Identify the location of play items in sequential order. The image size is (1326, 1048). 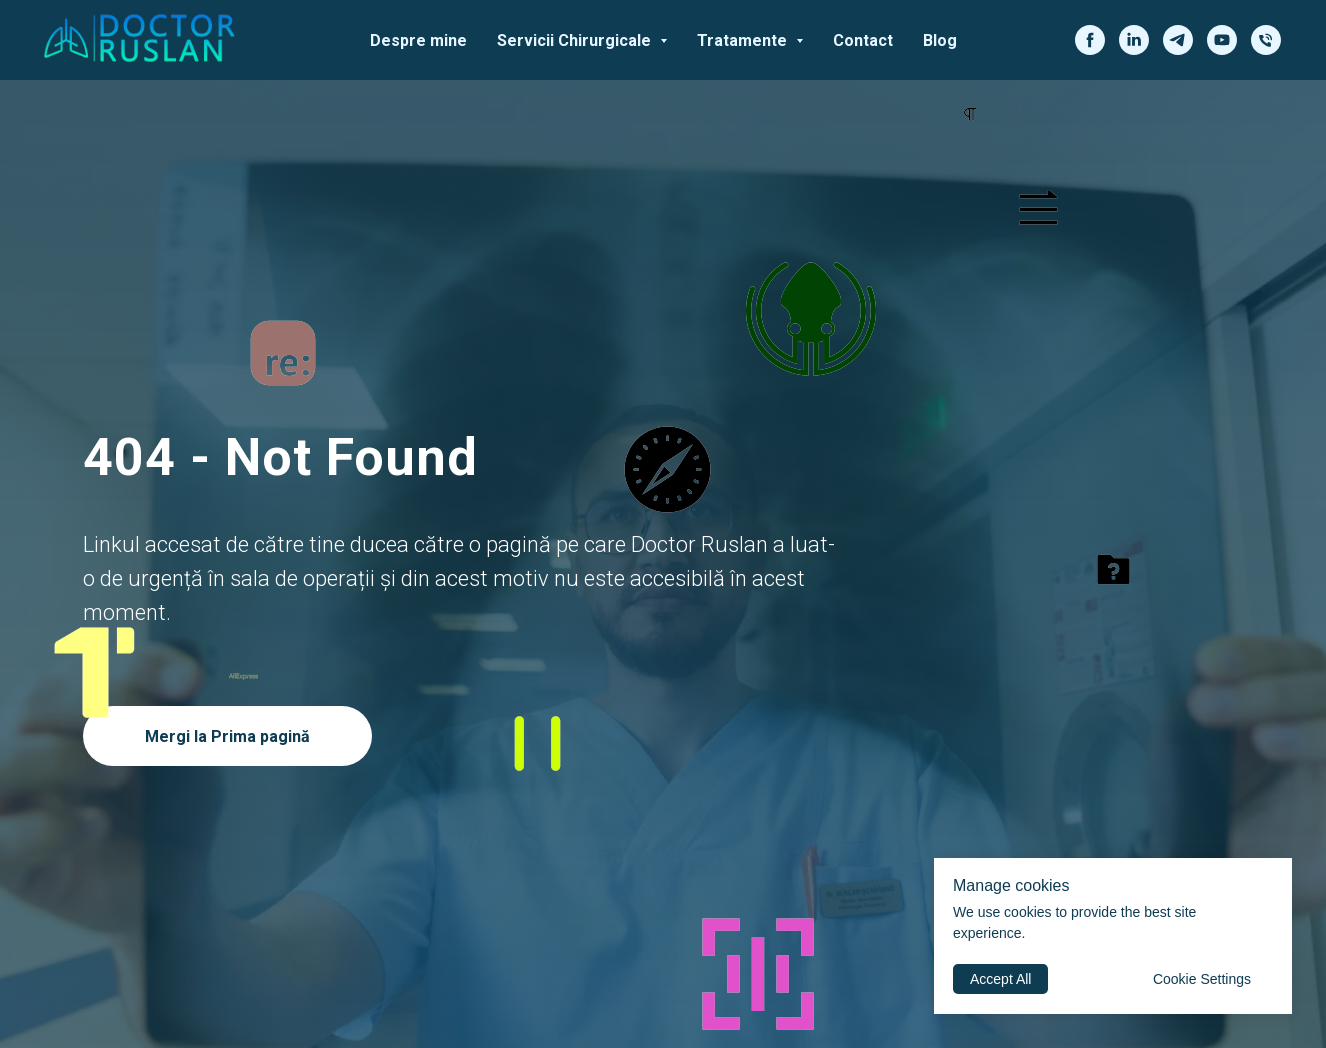
(1038, 209).